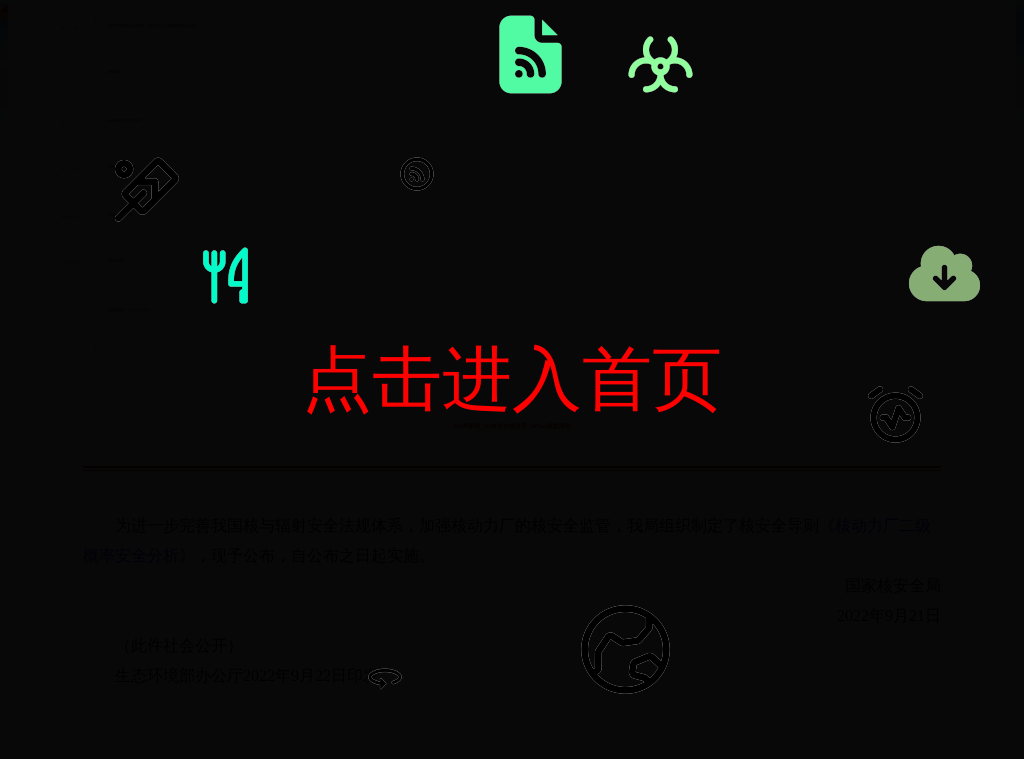  Describe the element at coordinates (417, 174) in the screenshot. I see `locate your airtag device` at that location.